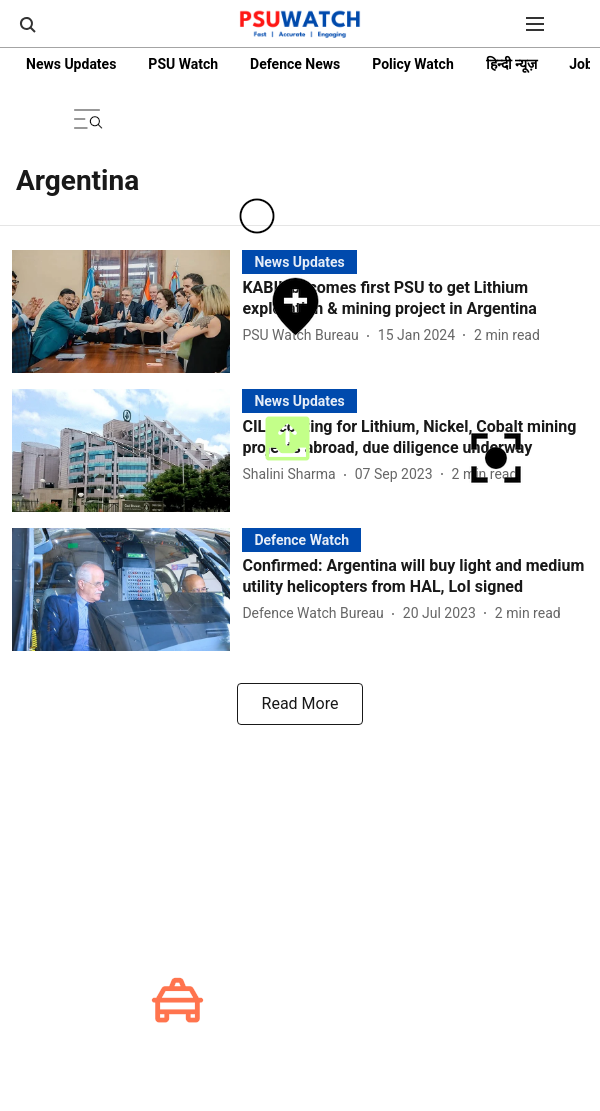 The width and height of the screenshot is (600, 1111). What do you see at coordinates (177, 1003) in the screenshot?
I see `request a taxi or cab ride` at bounding box center [177, 1003].